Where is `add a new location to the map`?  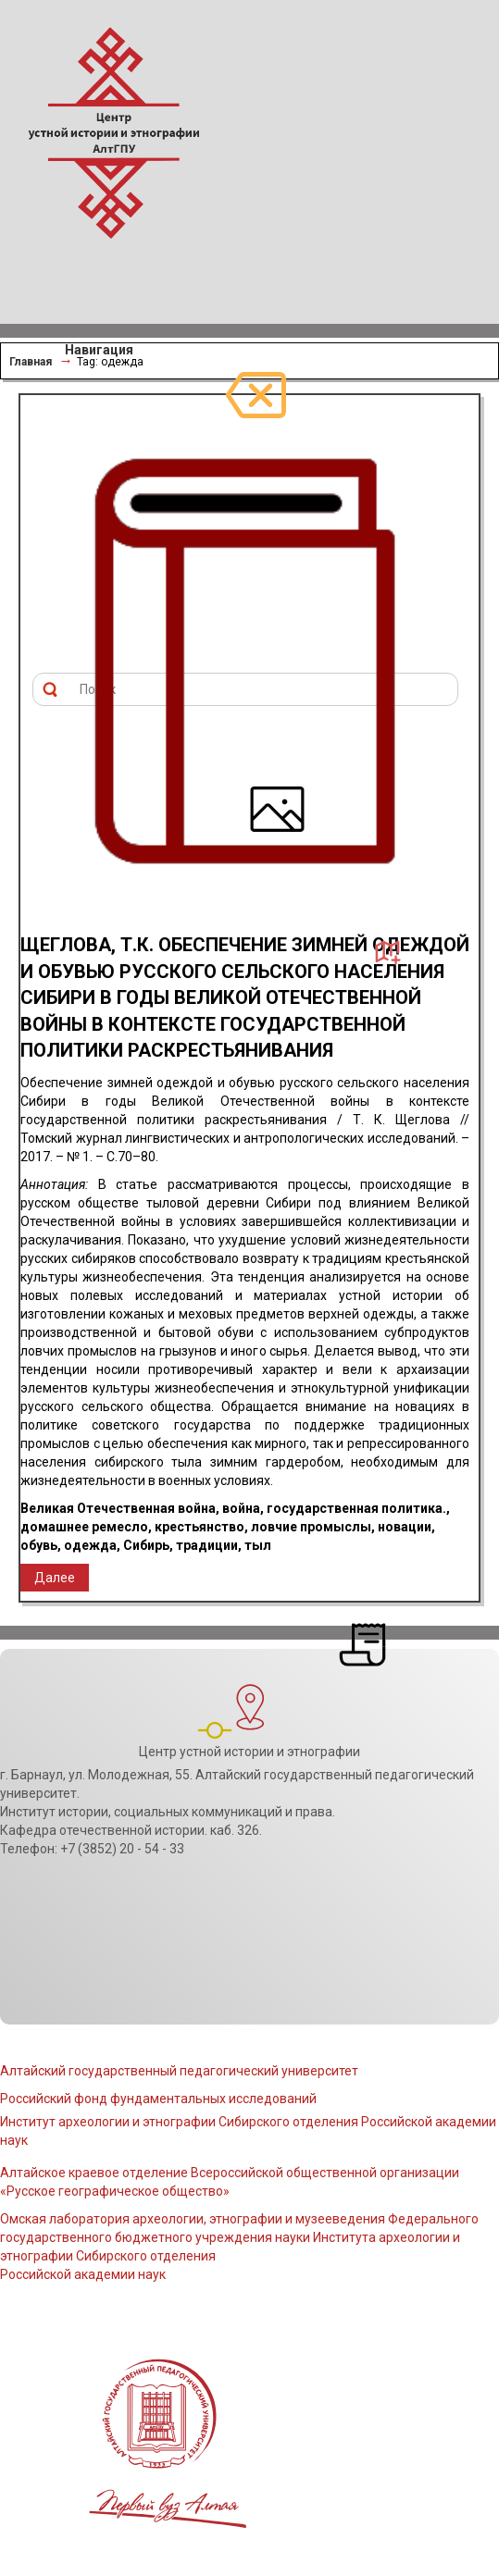 add a new location to the map is located at coordinates (387, 951).